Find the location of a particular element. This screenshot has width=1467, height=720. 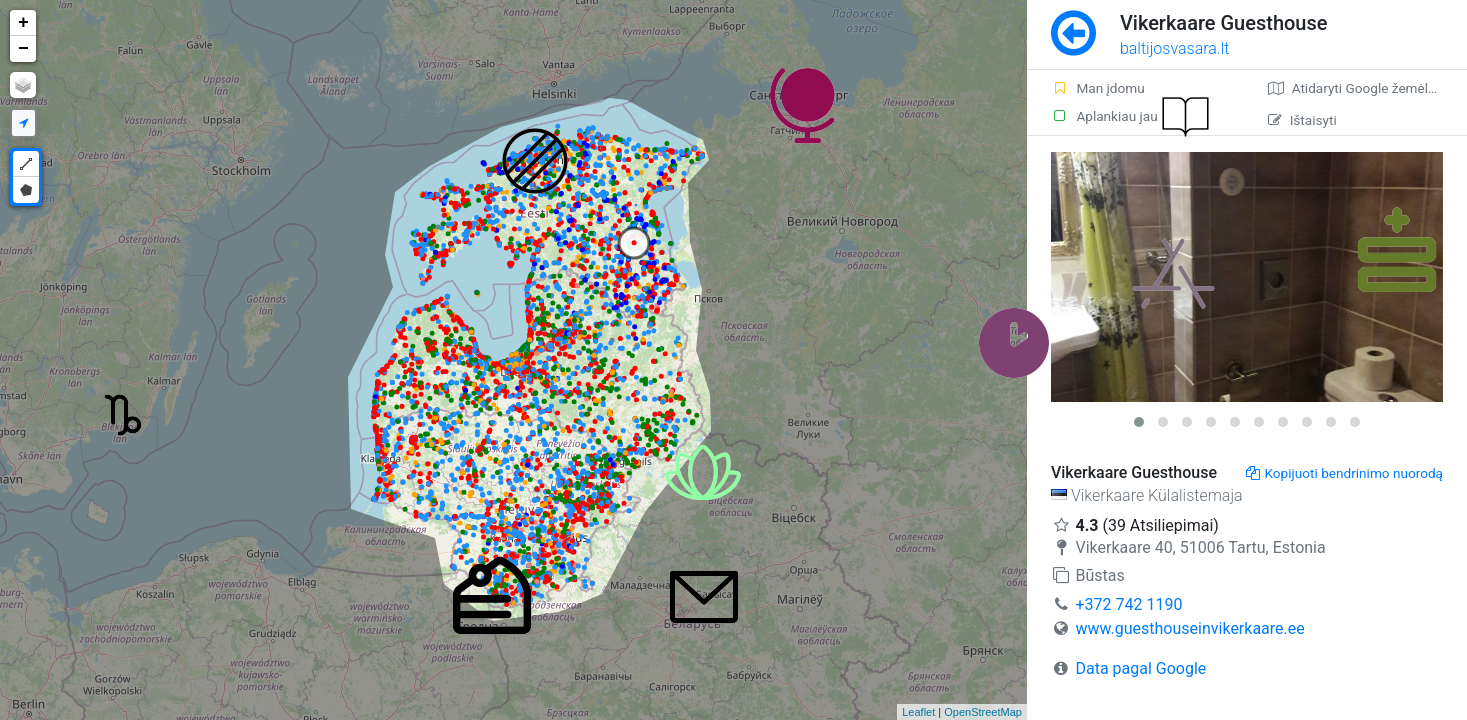

view birthday or celebration reminders is located at coordinates (492, 595).